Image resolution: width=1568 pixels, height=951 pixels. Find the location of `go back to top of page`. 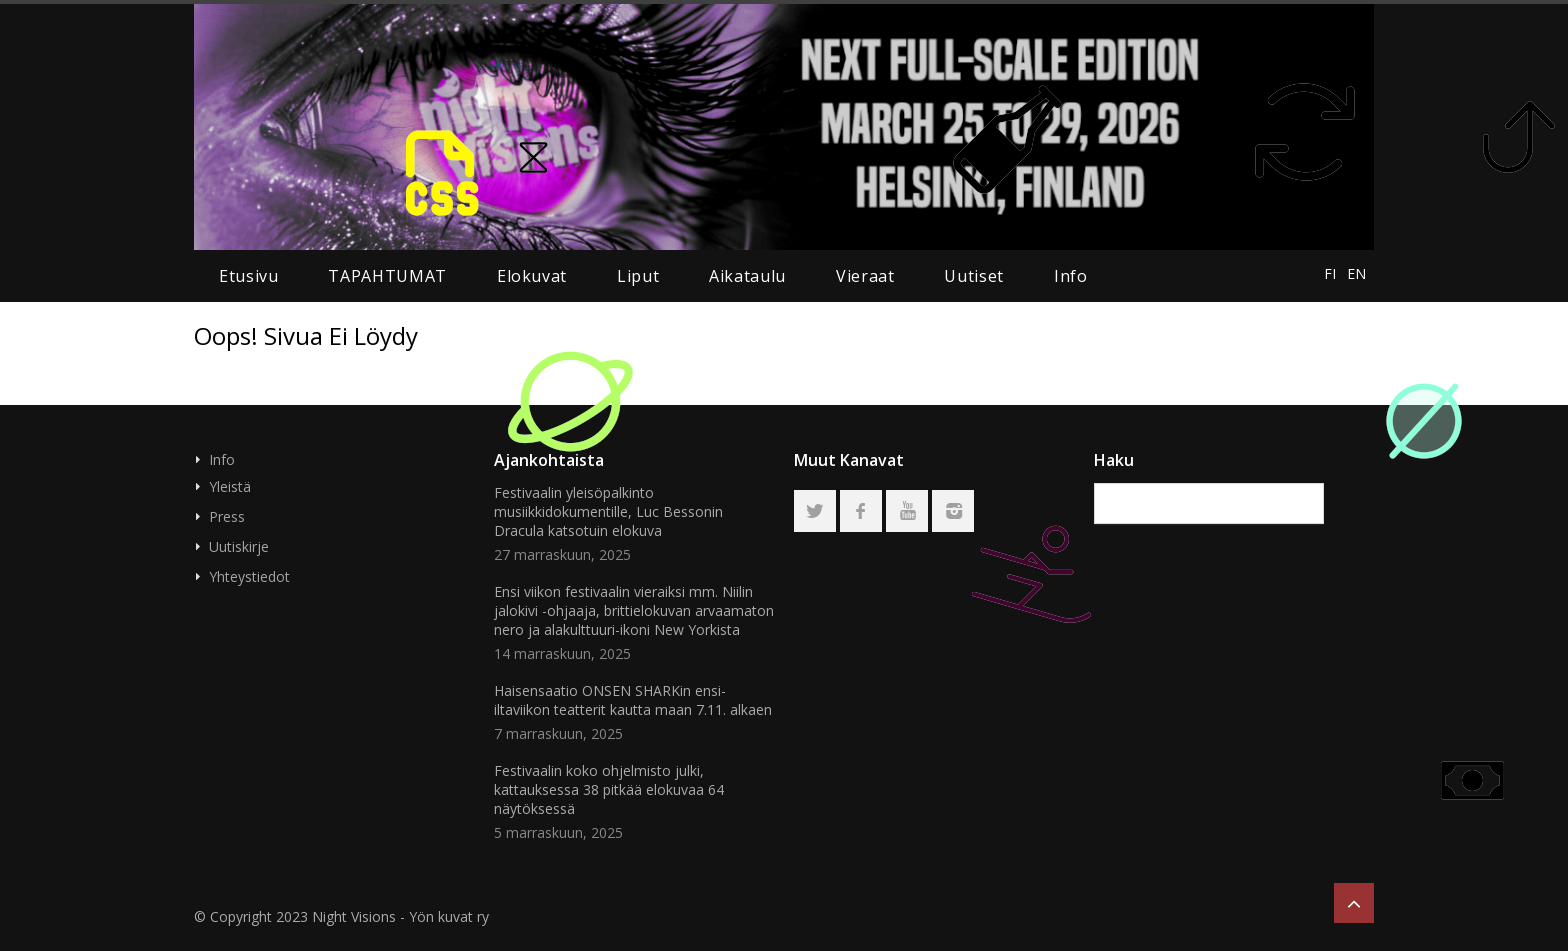

go back to top of page is located at coordinates (1519, 137).